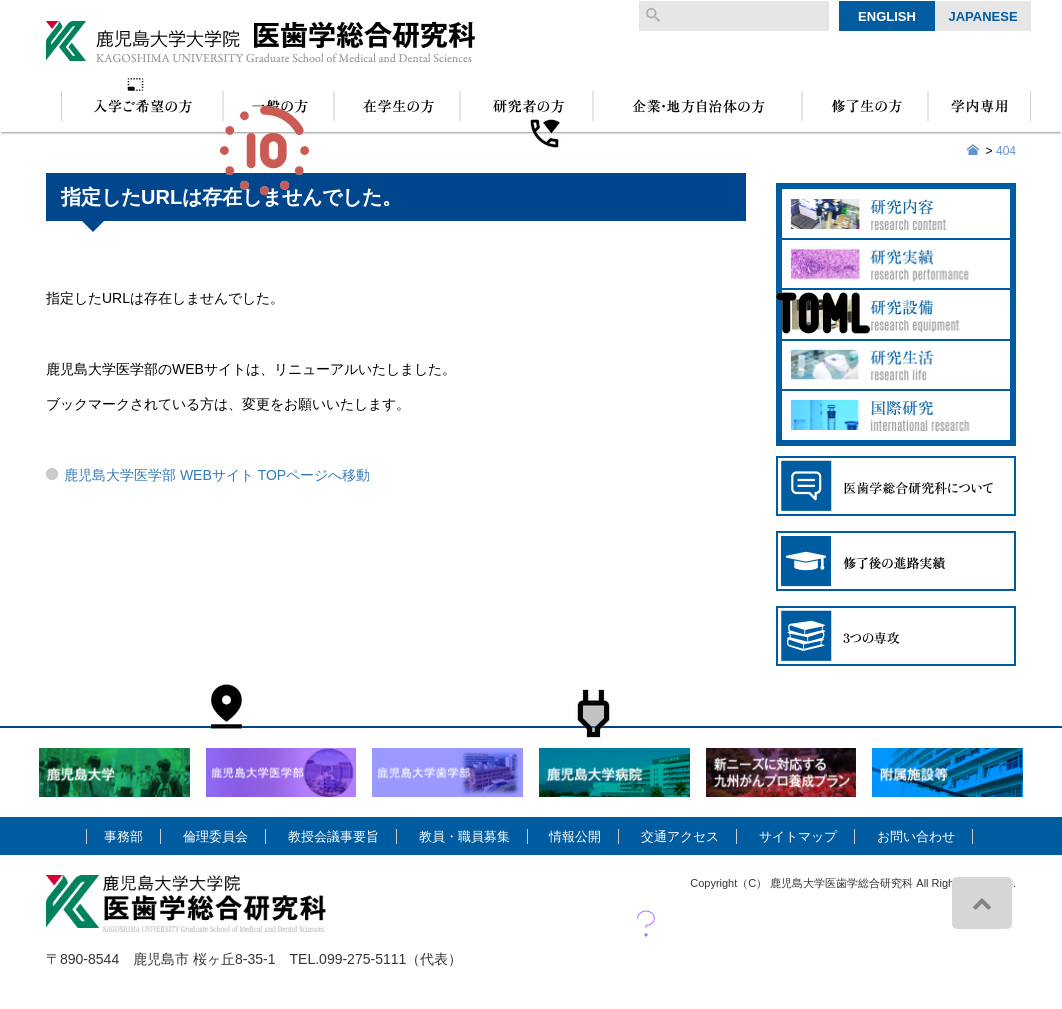 Image resolution: width=1062 pixels, height=1009 pixels. Describe the element at coordinates (264, 150) in the screenshot. I see `set a 10-second timer or countdown` at that location.